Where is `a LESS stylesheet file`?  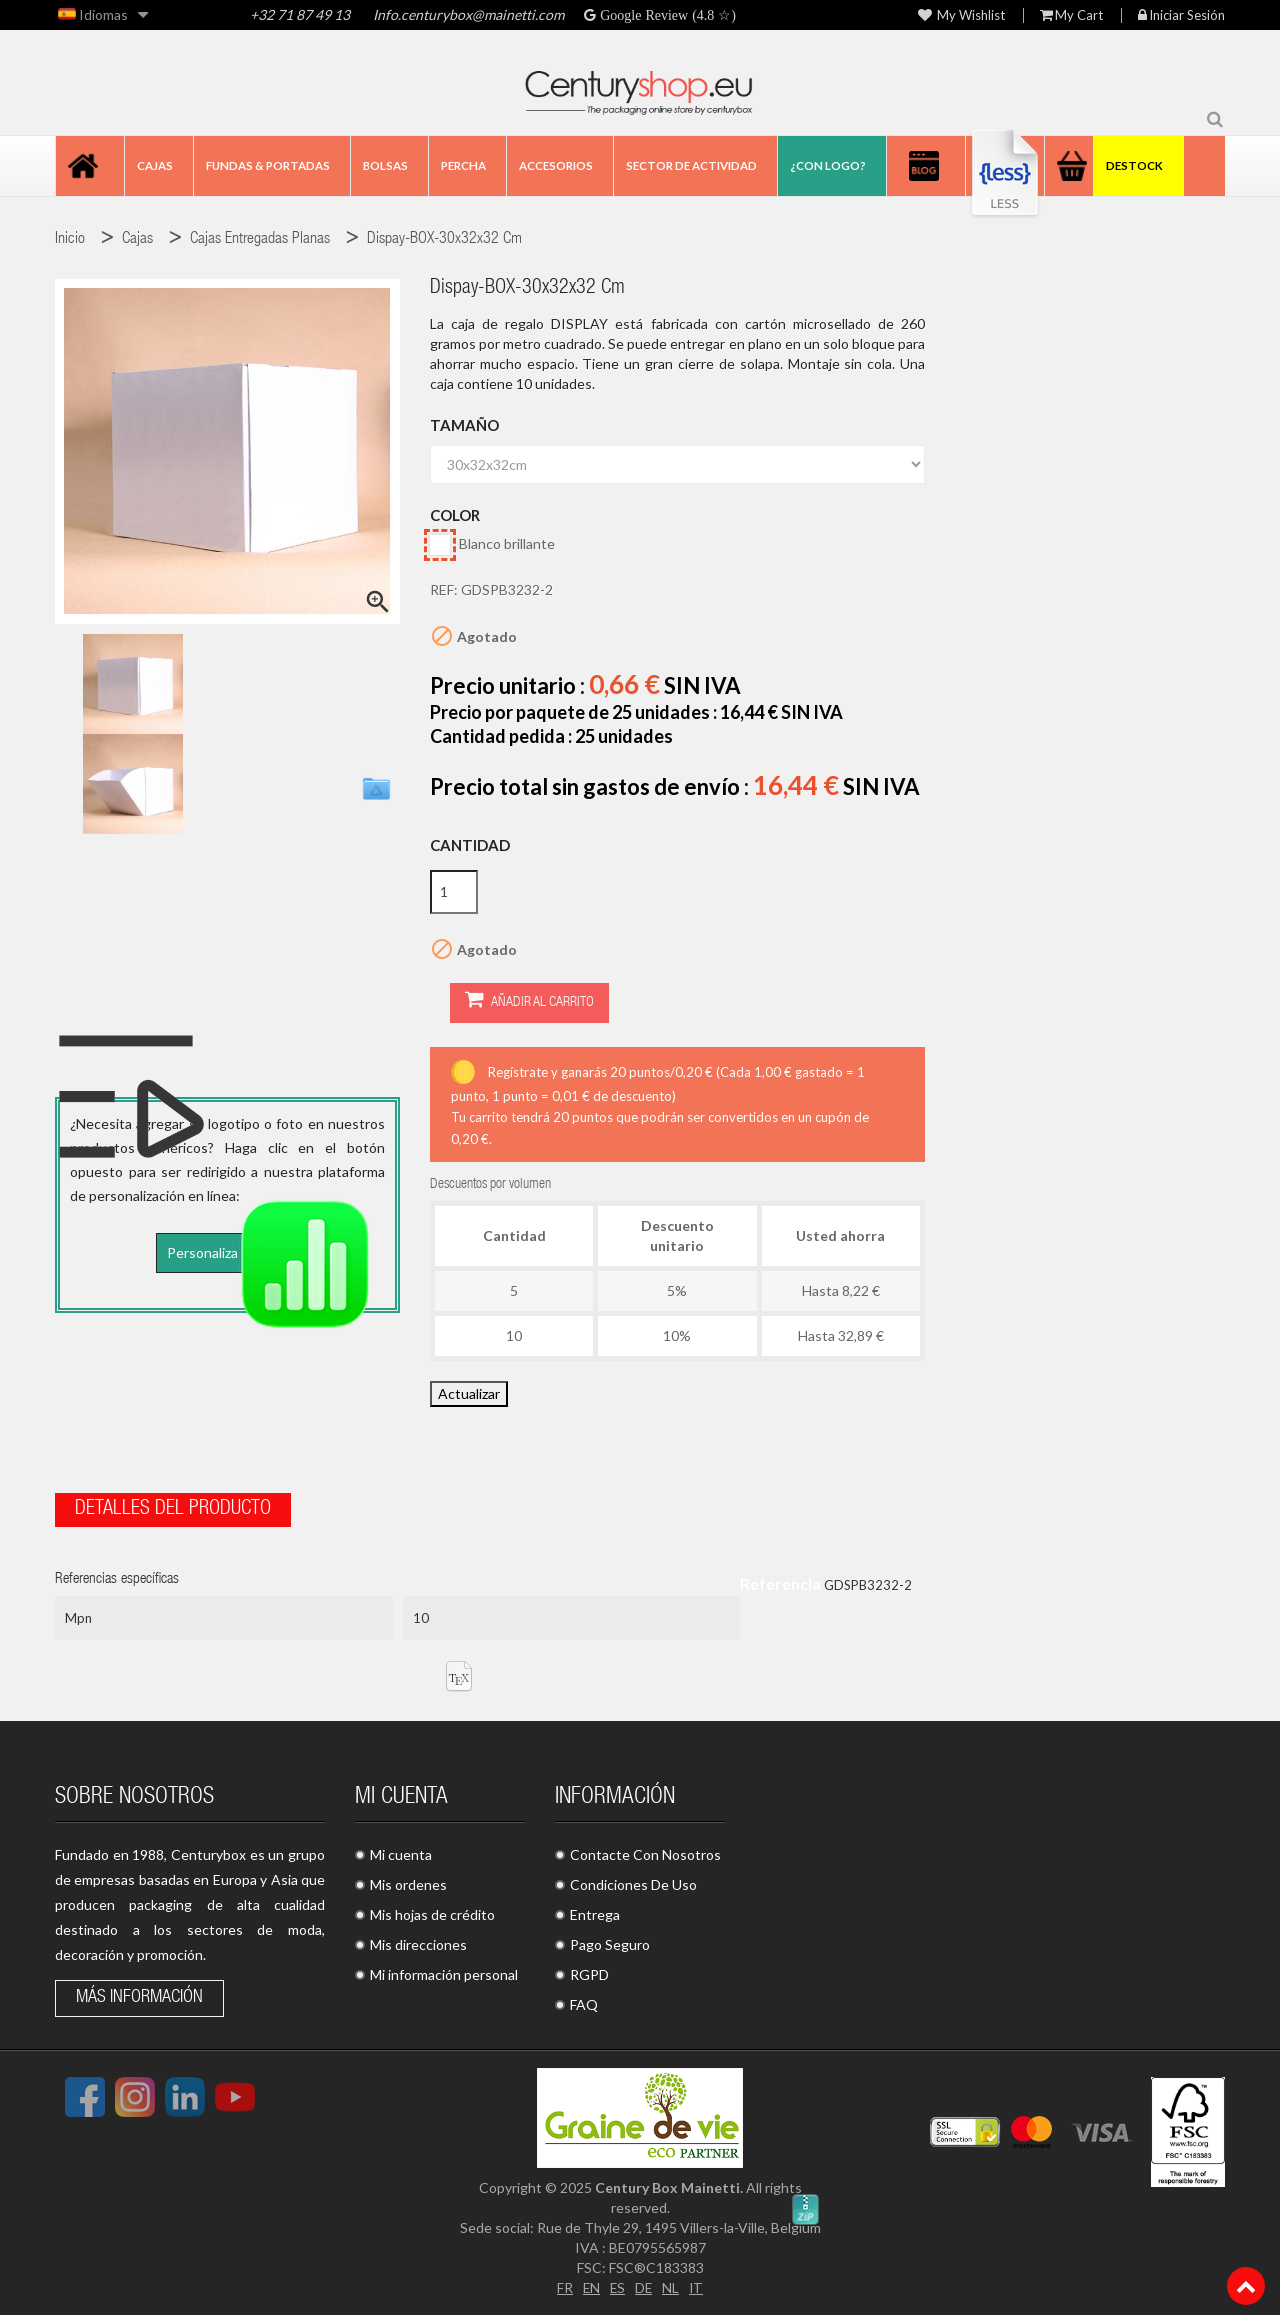
a LESS stylesheet file is located at coordinates (1005, 174).